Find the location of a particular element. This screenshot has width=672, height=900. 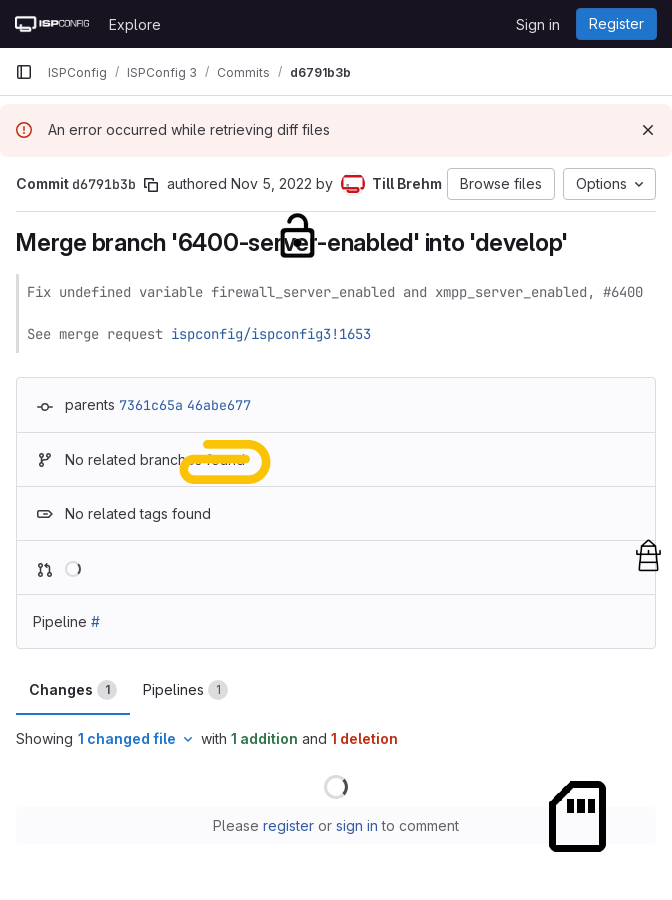

indicates an unlocked or unsecured state is located at coordinates (297, 236).